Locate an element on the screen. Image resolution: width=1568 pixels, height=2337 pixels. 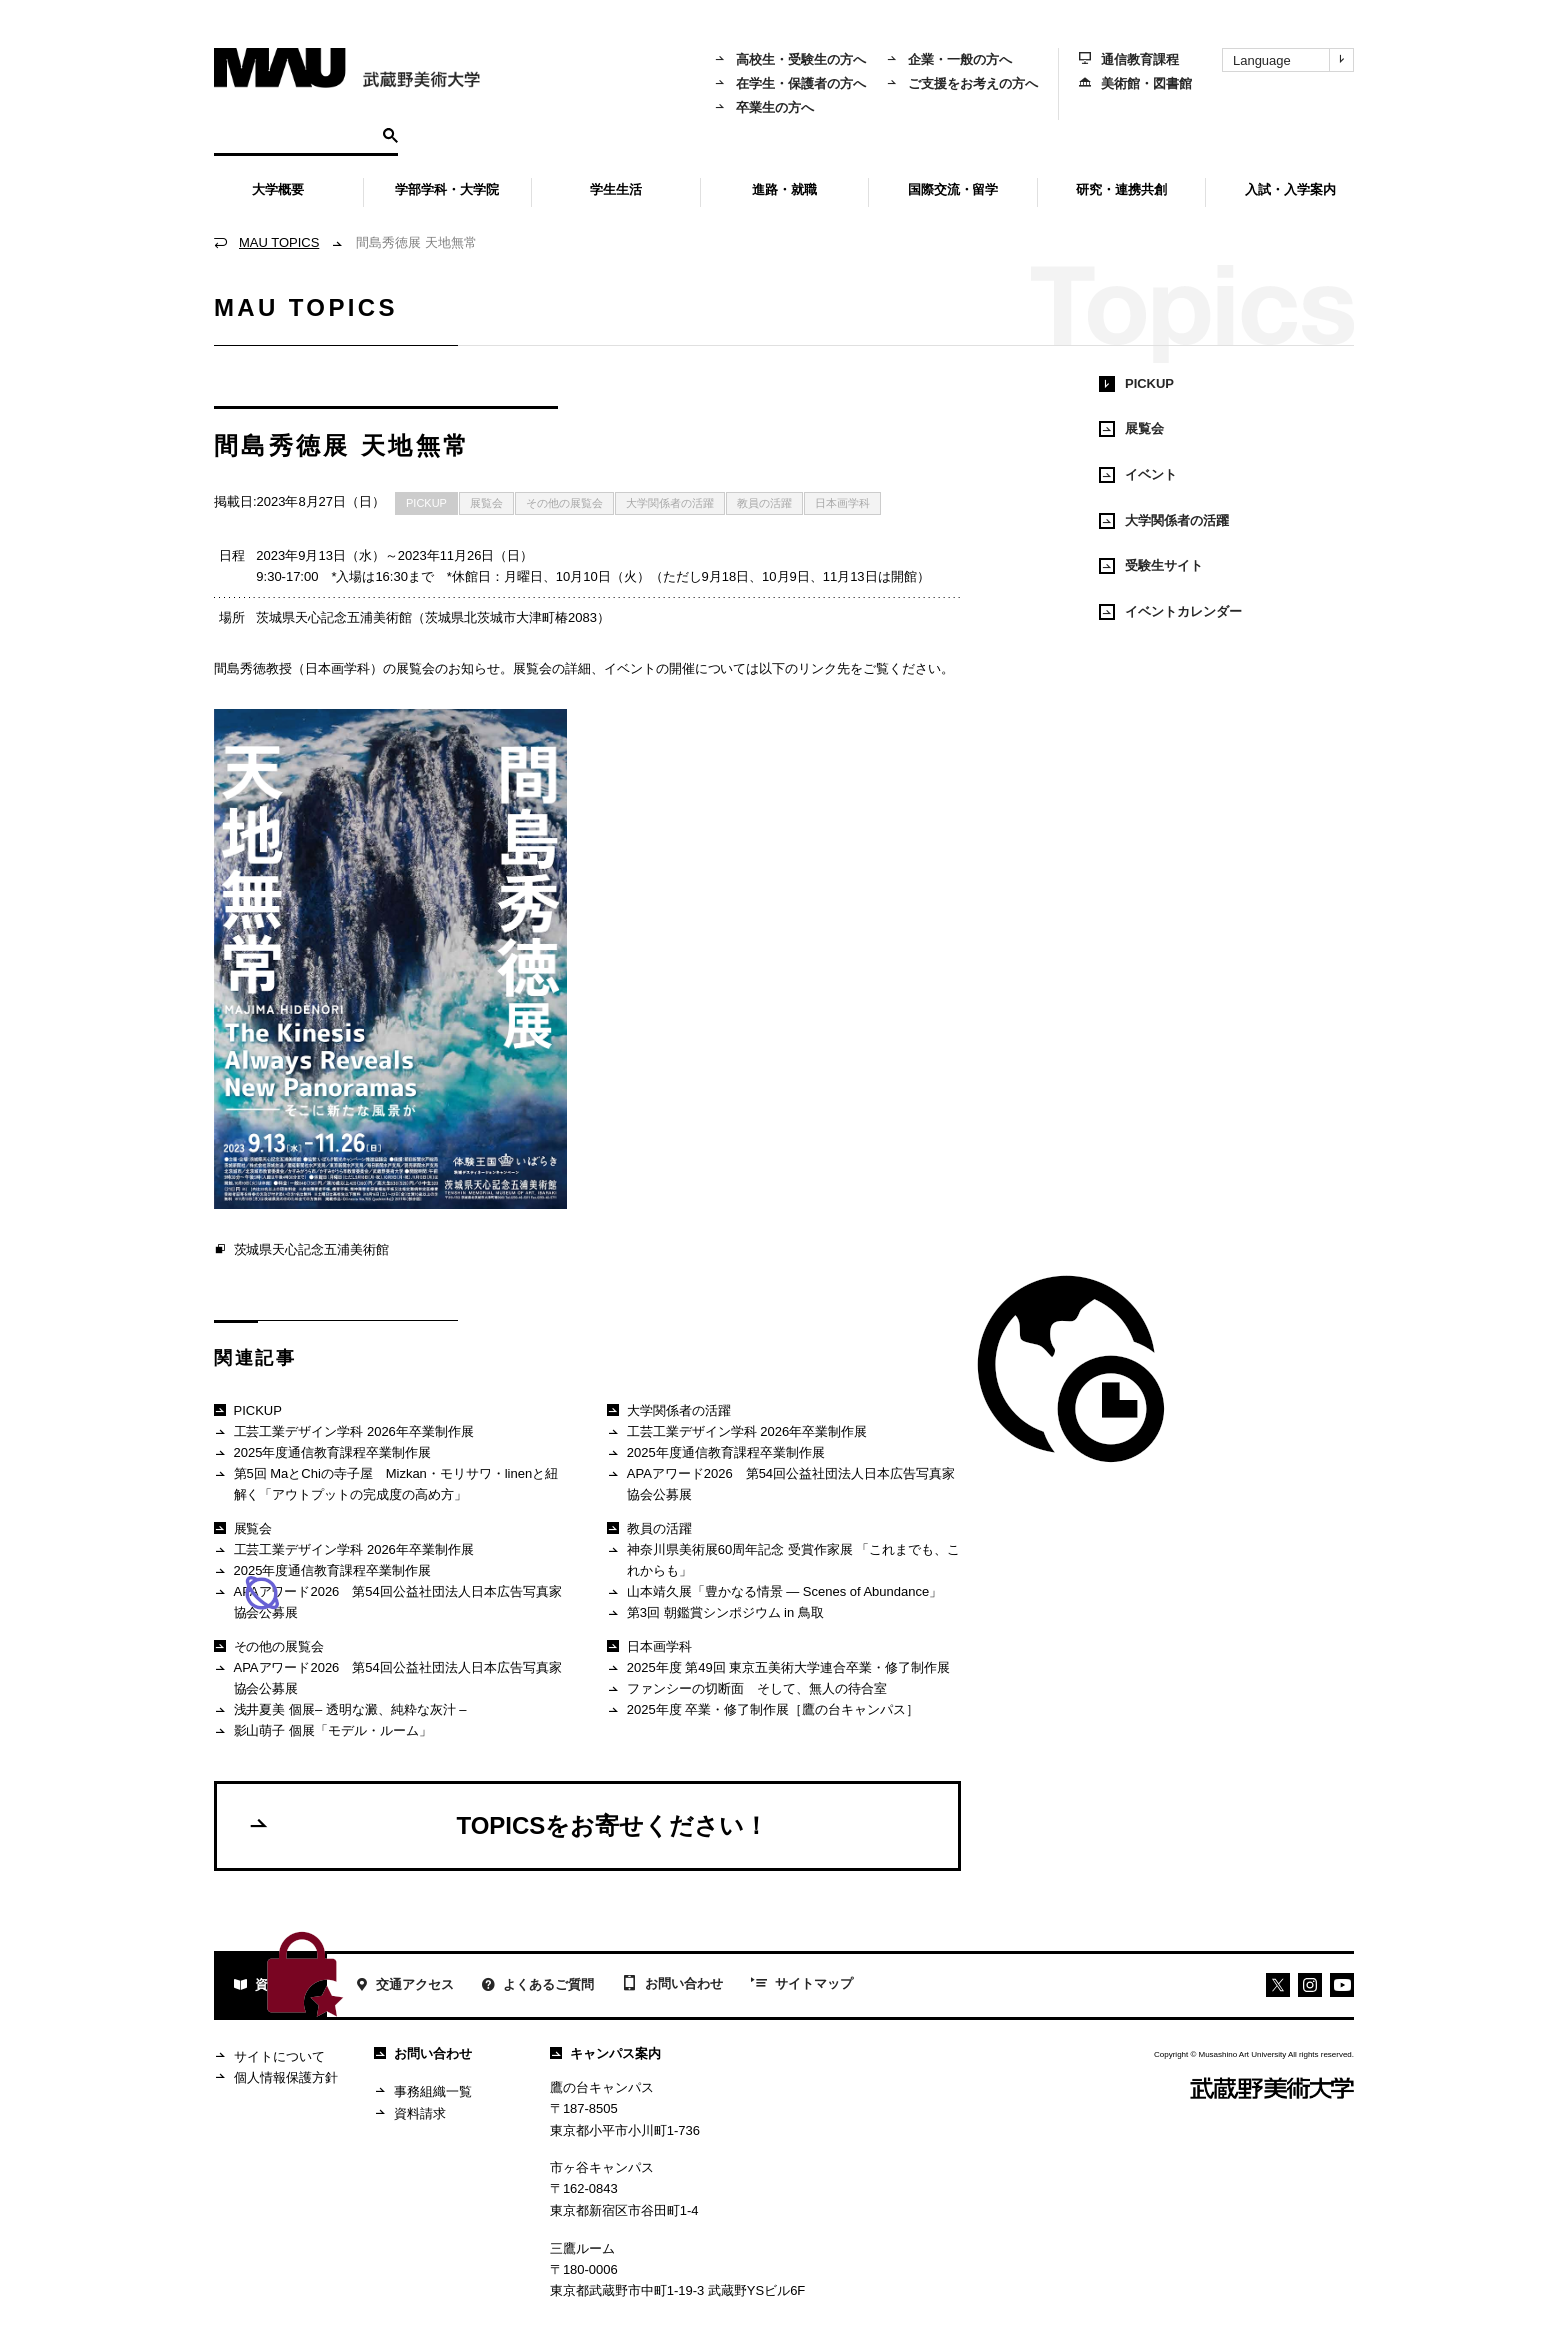
view or change time zone settings is located at coordinates (1066, 1364).